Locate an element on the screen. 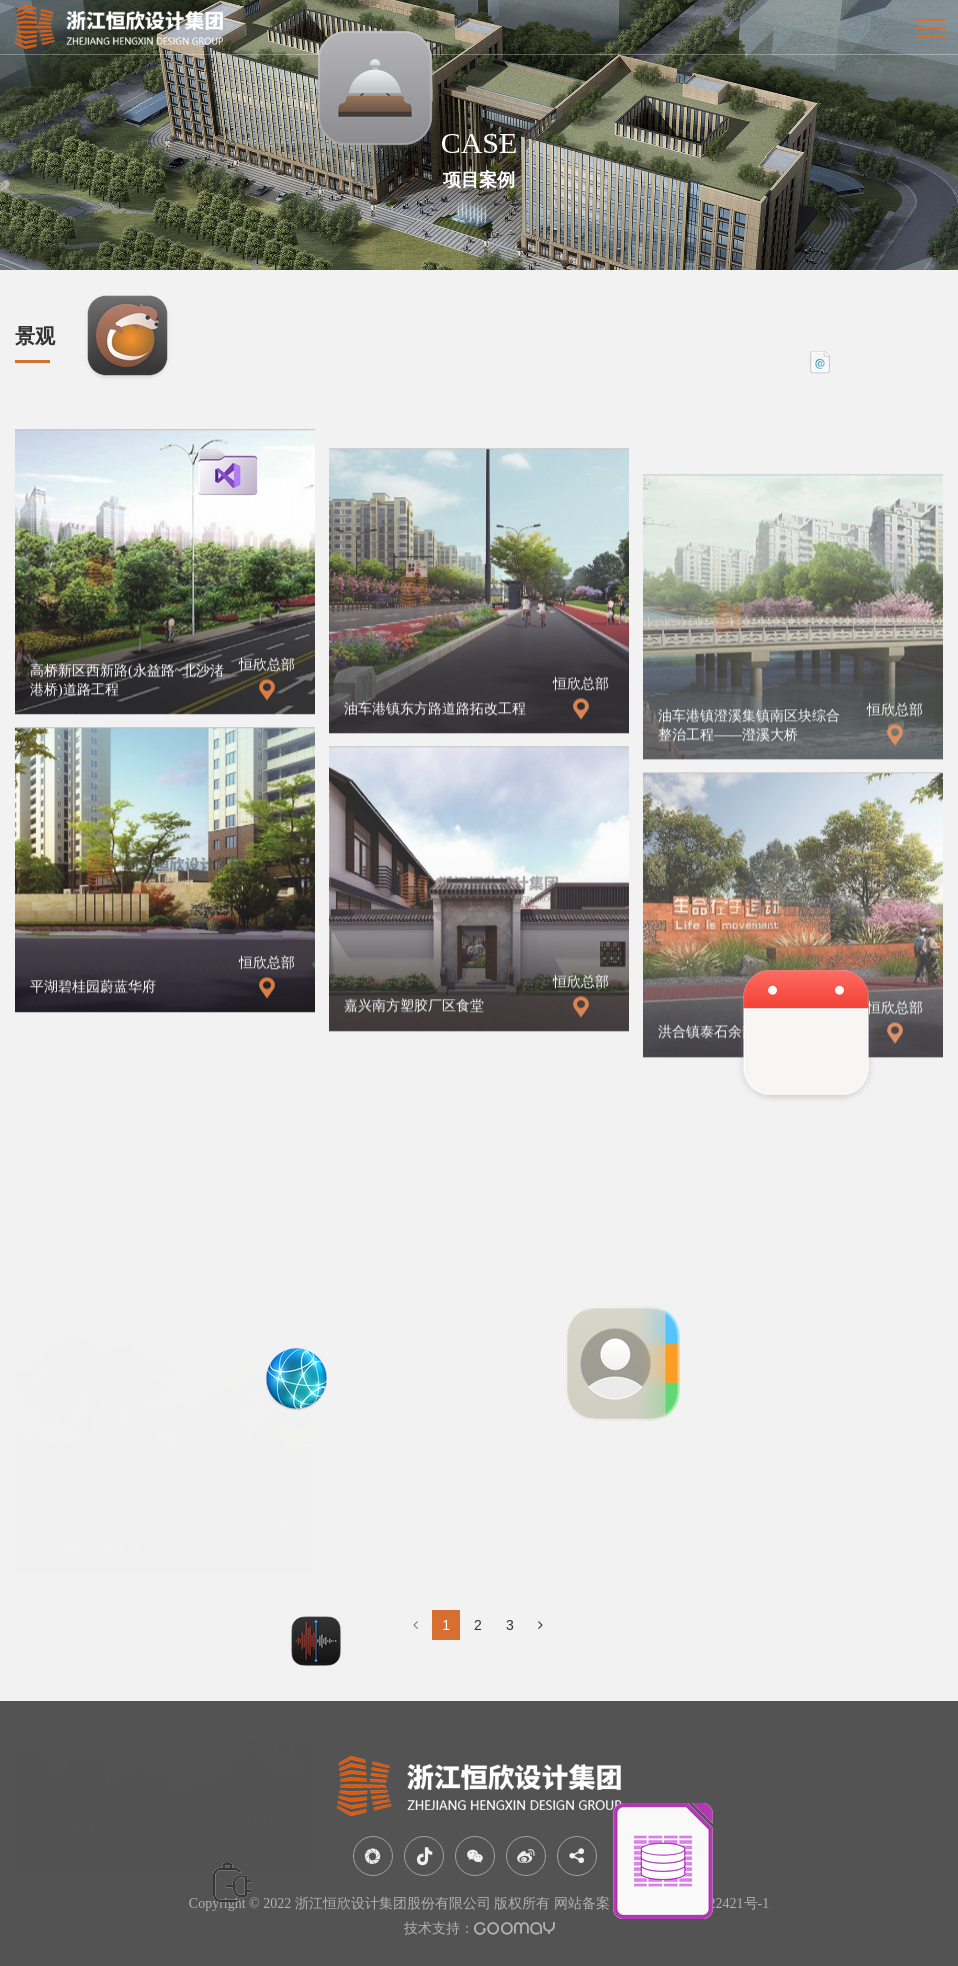 This screenshot has width=958, height=1966. open a libreoffice base database file is located at coordinates (663, 1861).